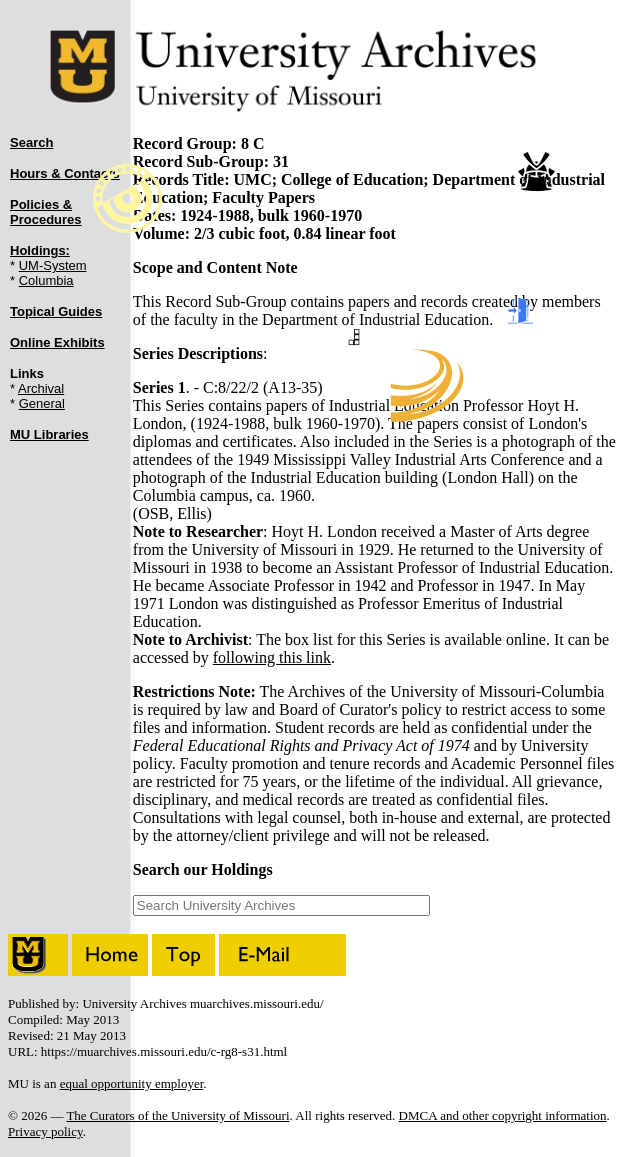 The image size is (618, 1157). I want to click on abstract game ability or skill icon, so click(127, 198).